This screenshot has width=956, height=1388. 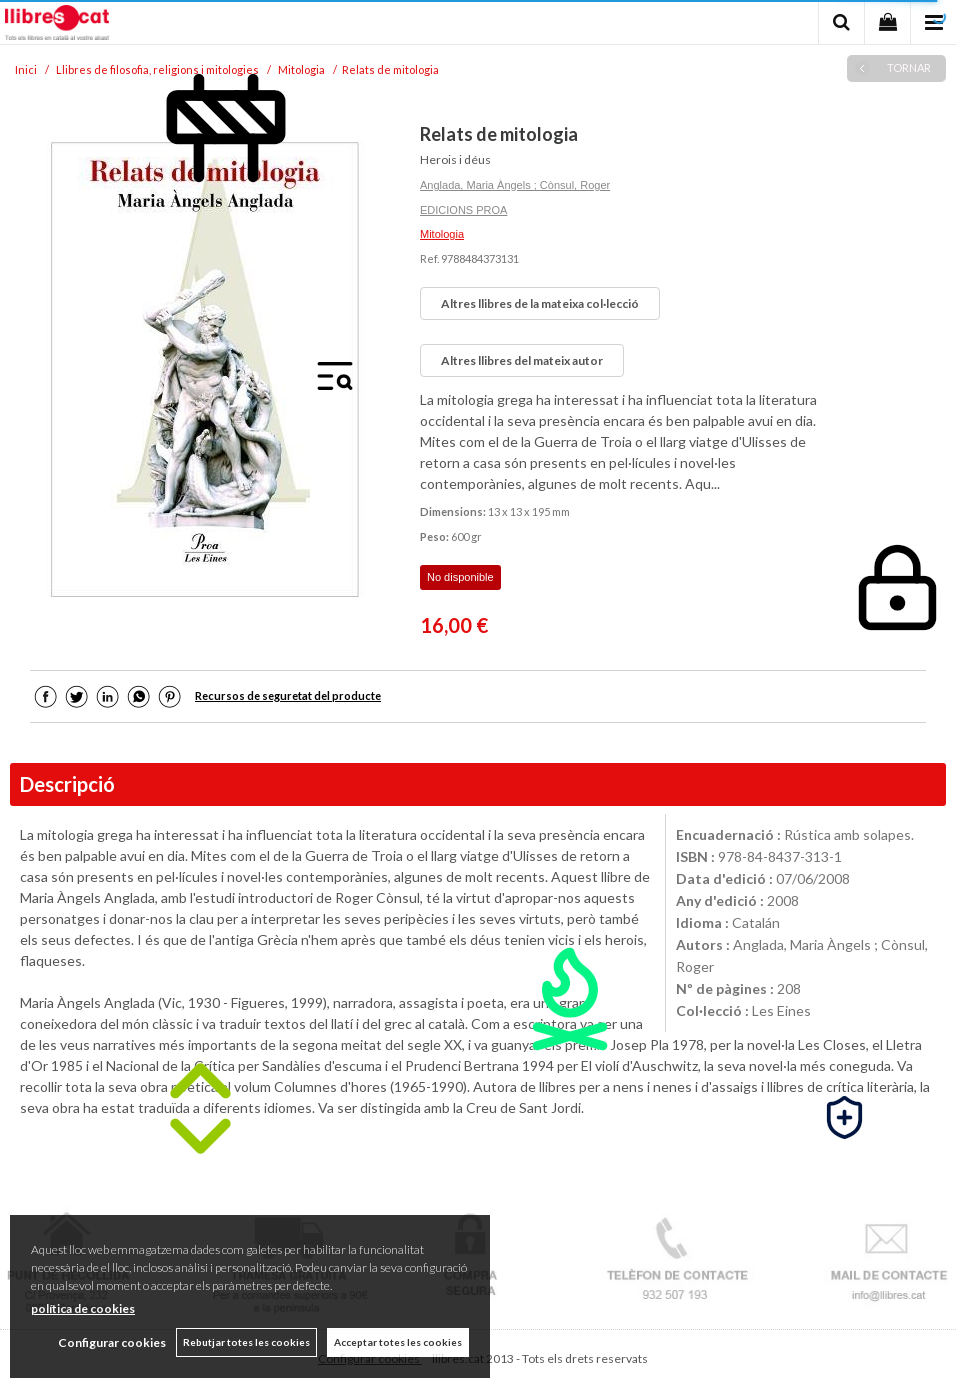 I want to click on expand or collapse a dropdown menu, so click(x=200, y=1108).